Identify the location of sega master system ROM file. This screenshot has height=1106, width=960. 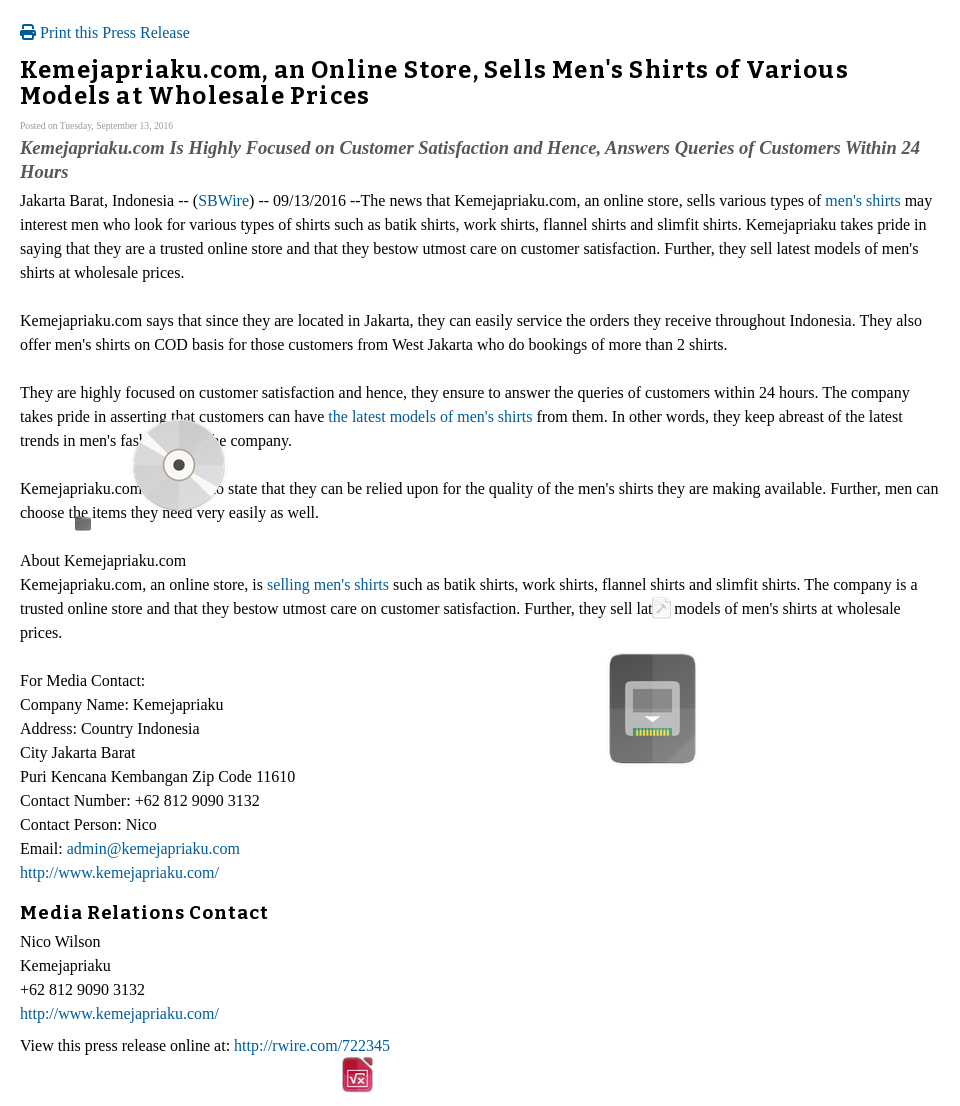
(652, 708).